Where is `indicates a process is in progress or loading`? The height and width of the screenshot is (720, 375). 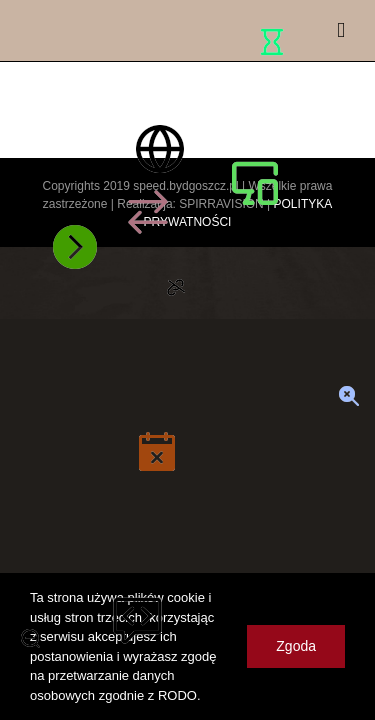
indicates a process is in progress or loading is located at coordinates (272, 42).